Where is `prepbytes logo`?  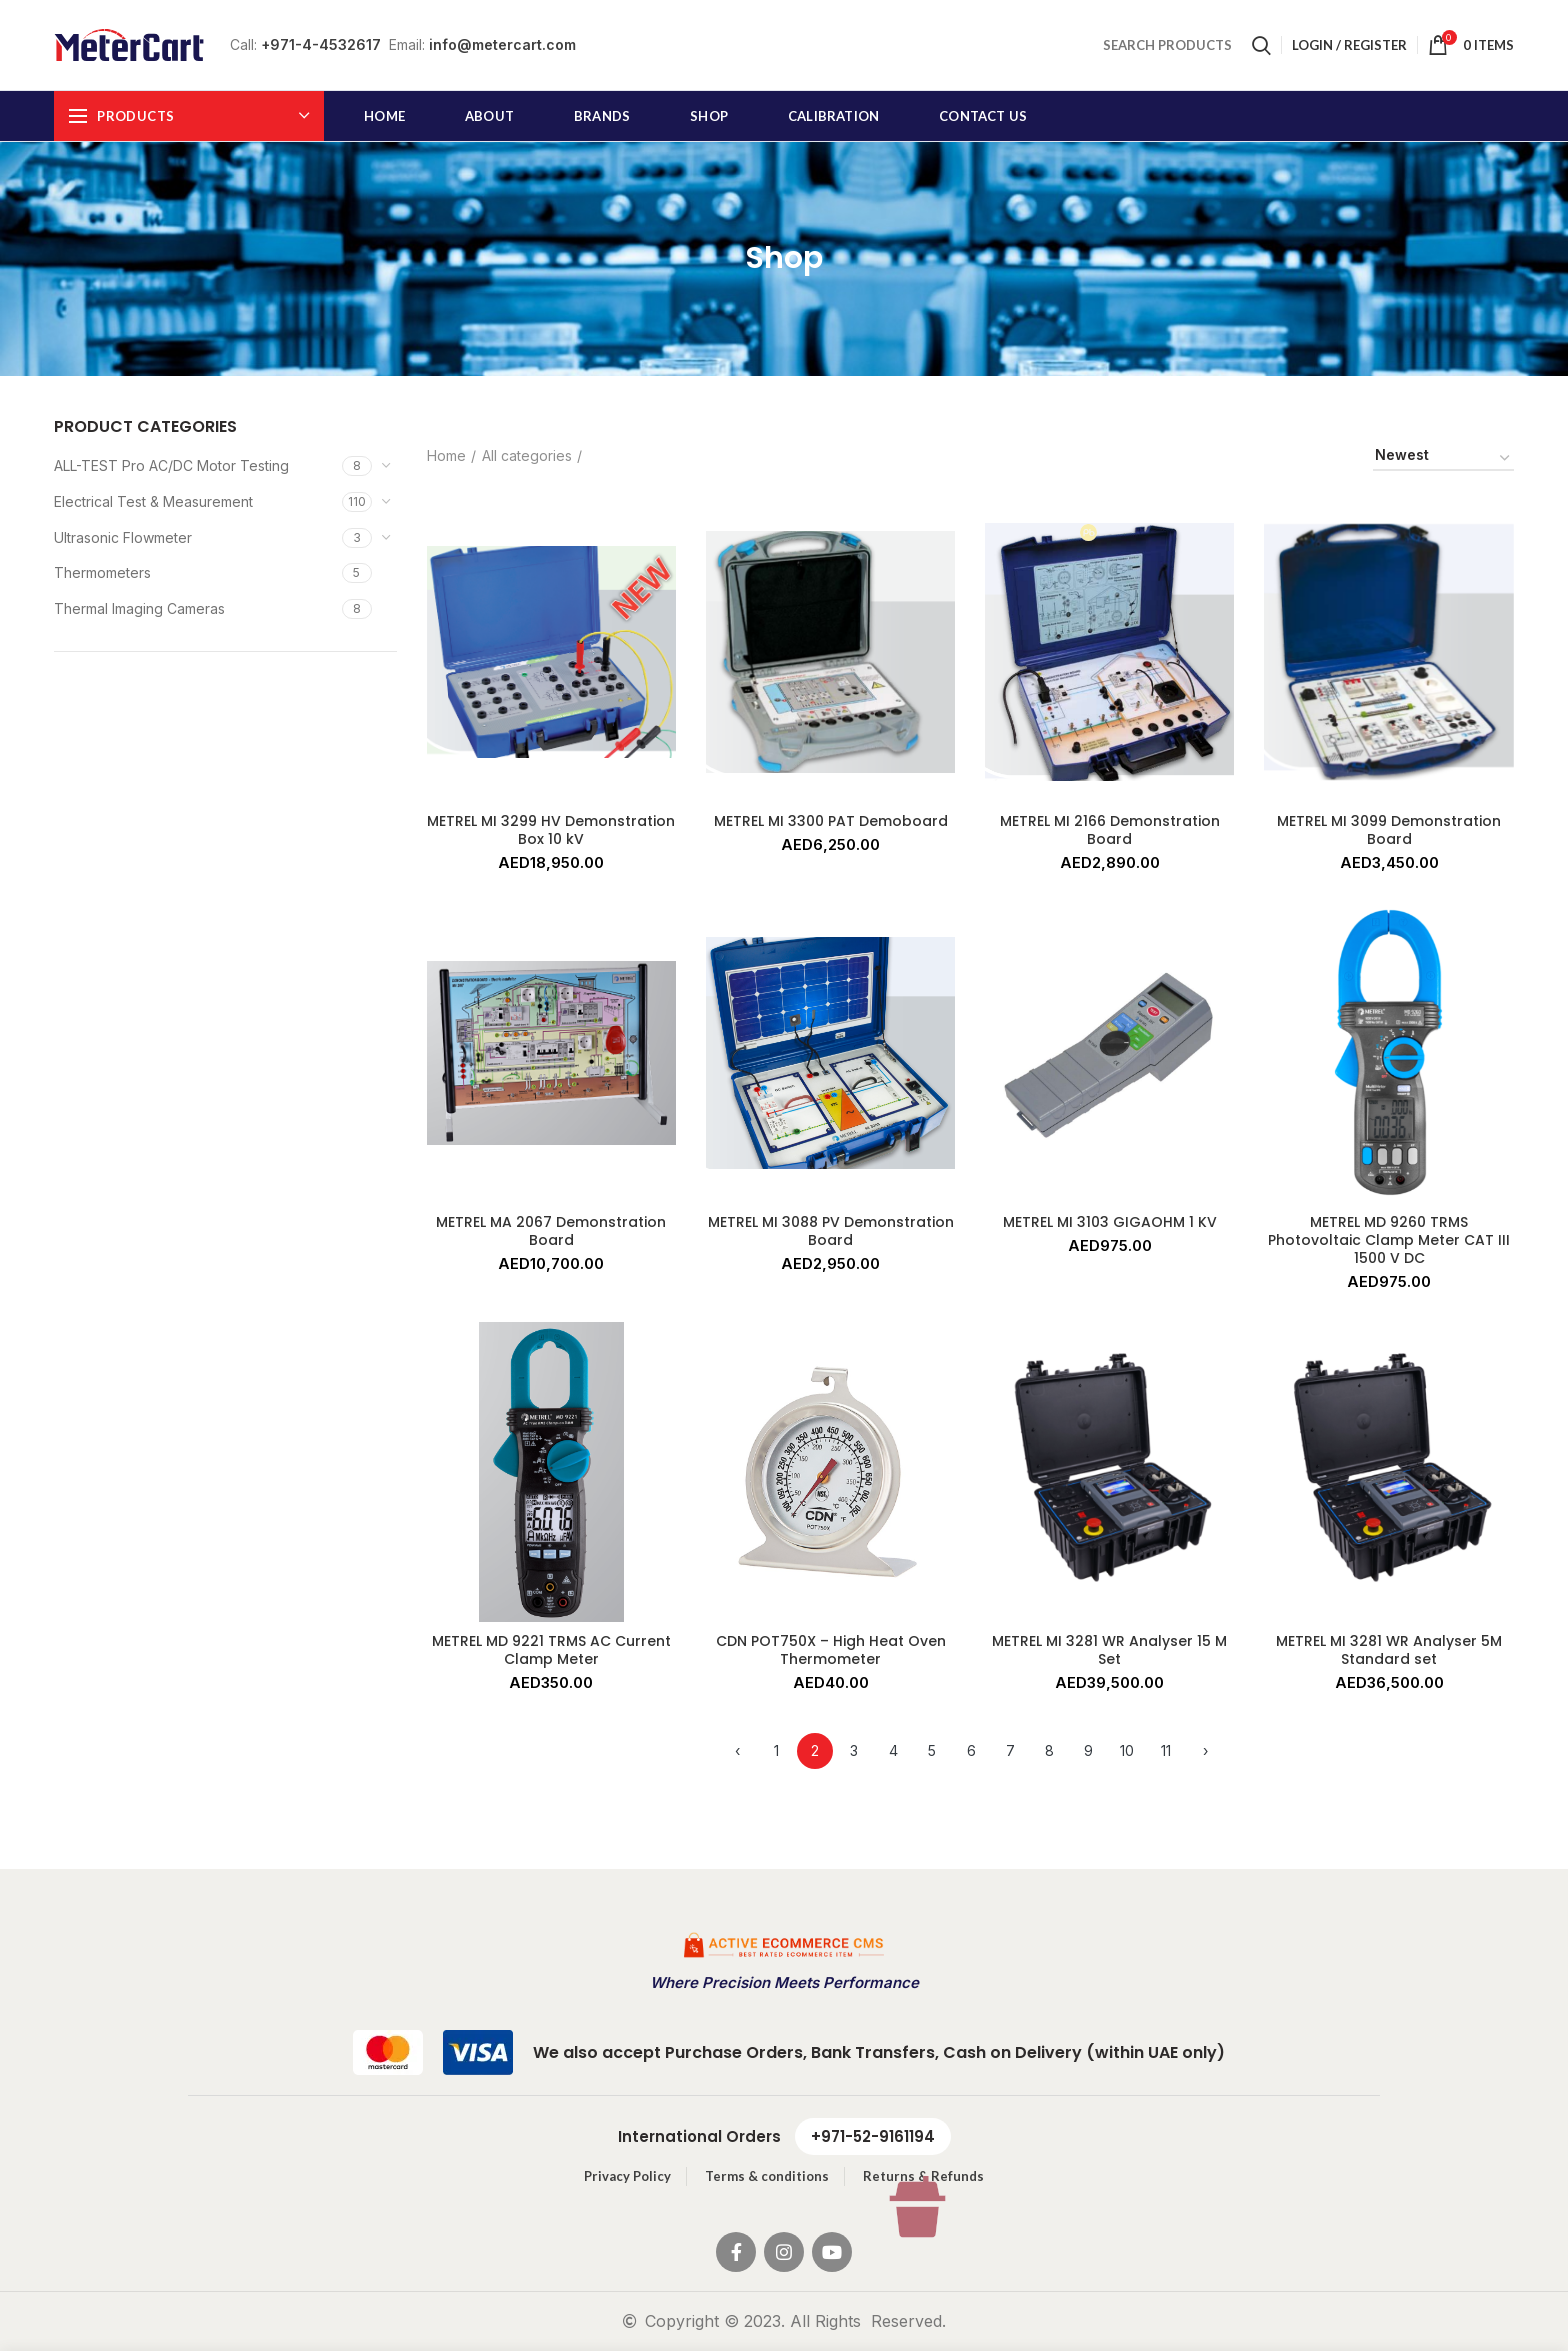 prepbytes logo is located at coordinates (1088, 532).